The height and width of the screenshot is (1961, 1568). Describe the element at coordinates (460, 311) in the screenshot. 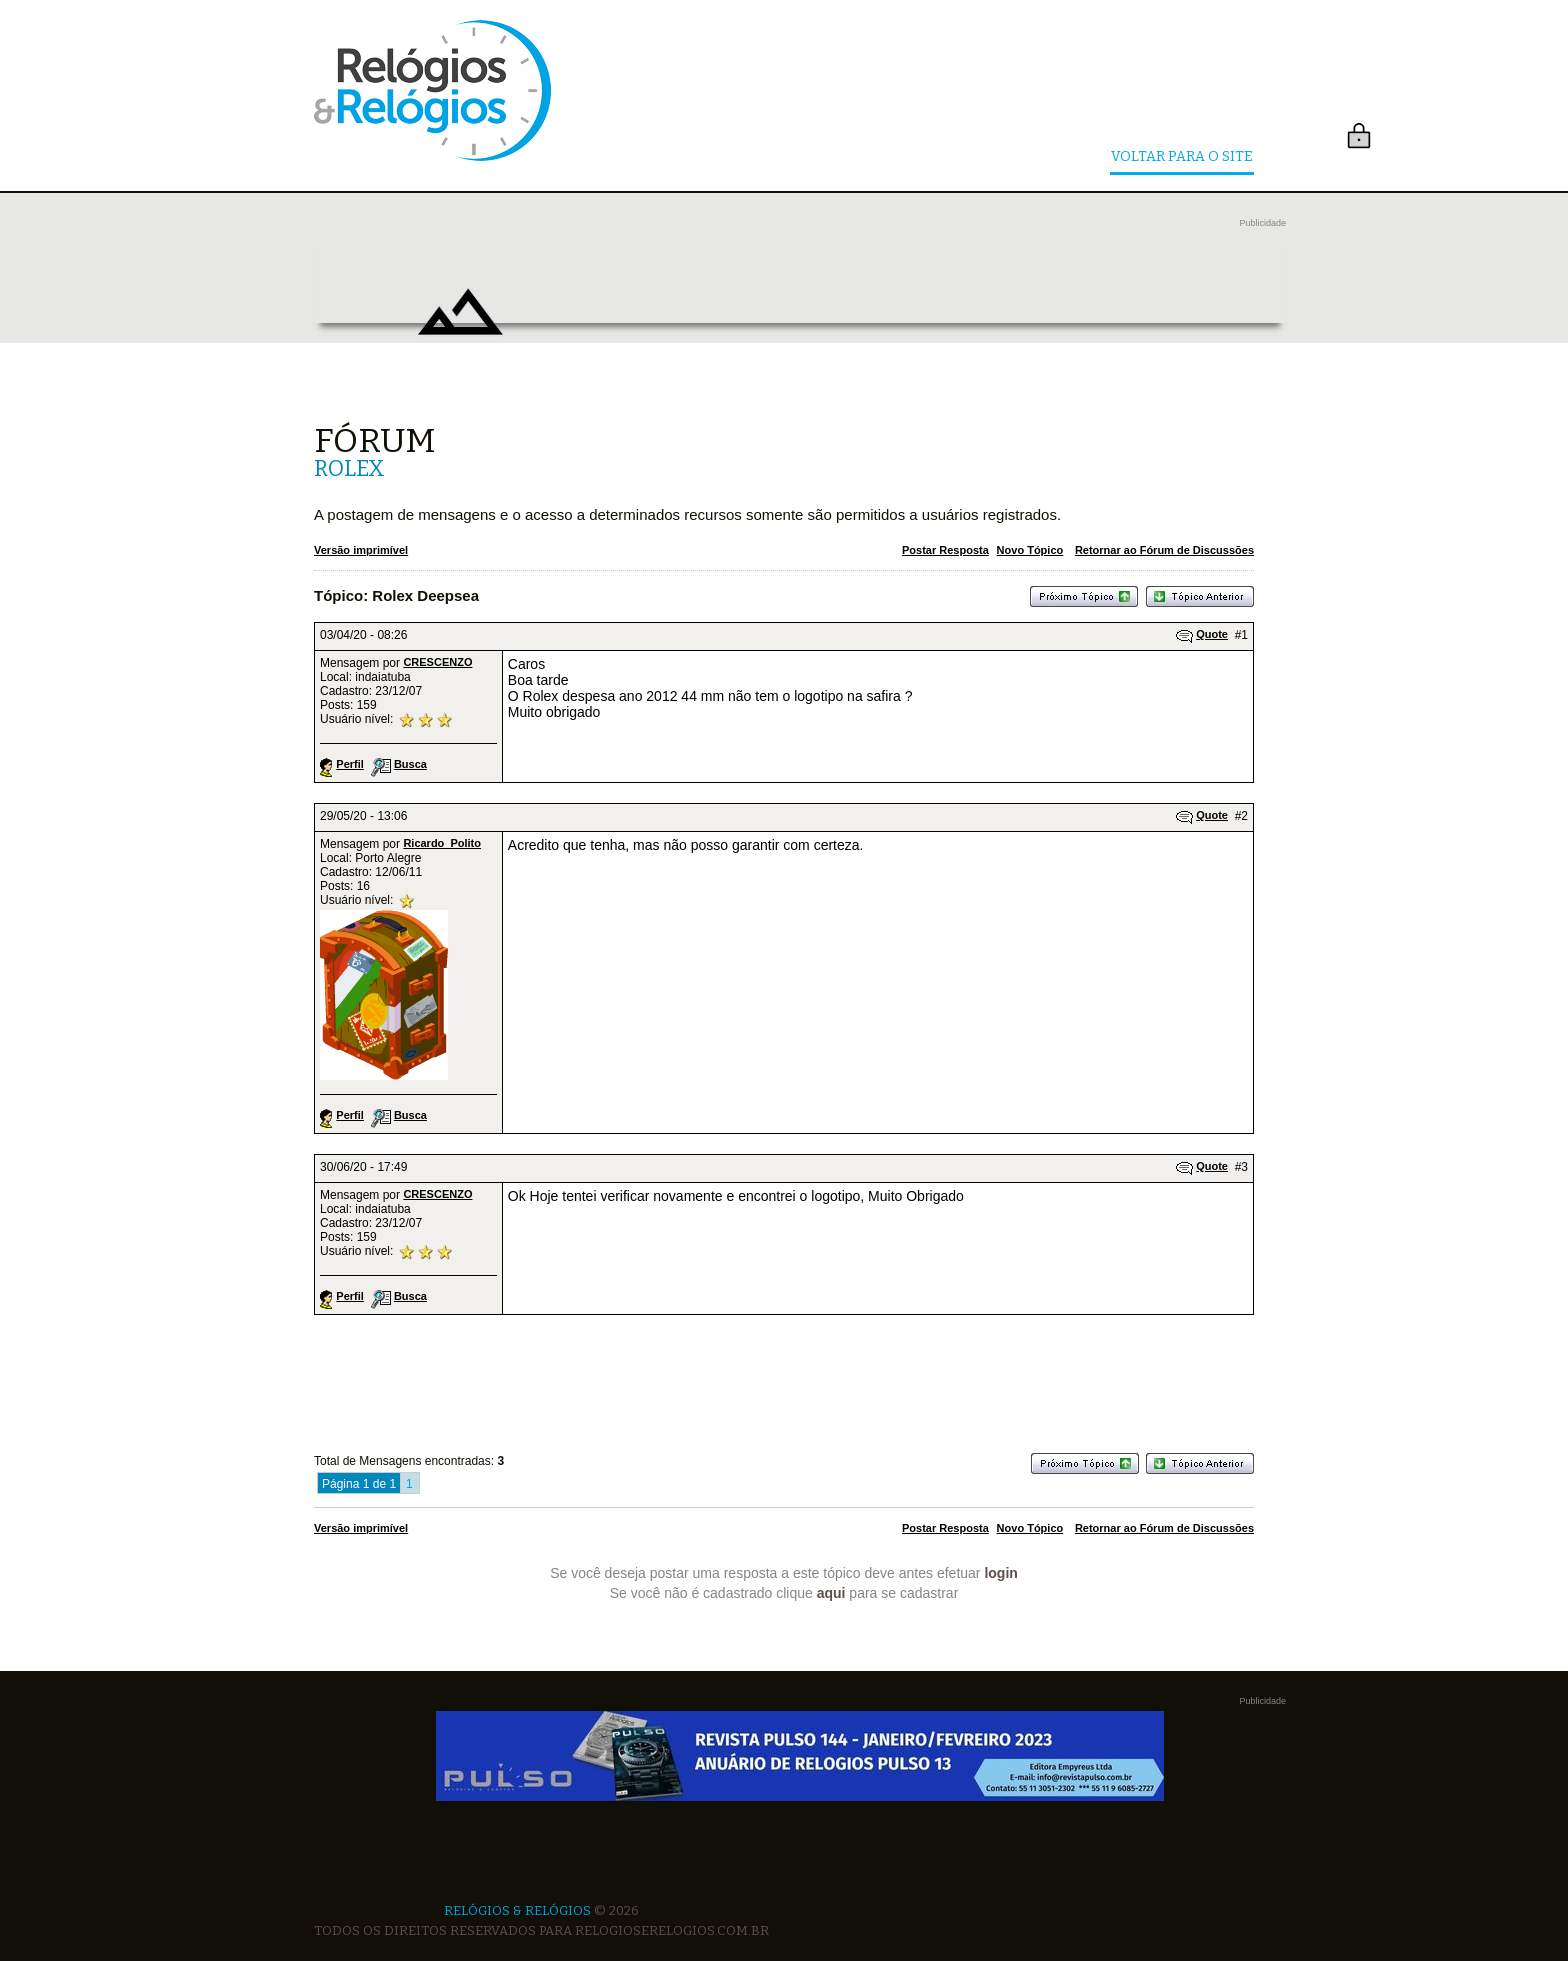

I see `view terrain or topographic map layer` at that location.